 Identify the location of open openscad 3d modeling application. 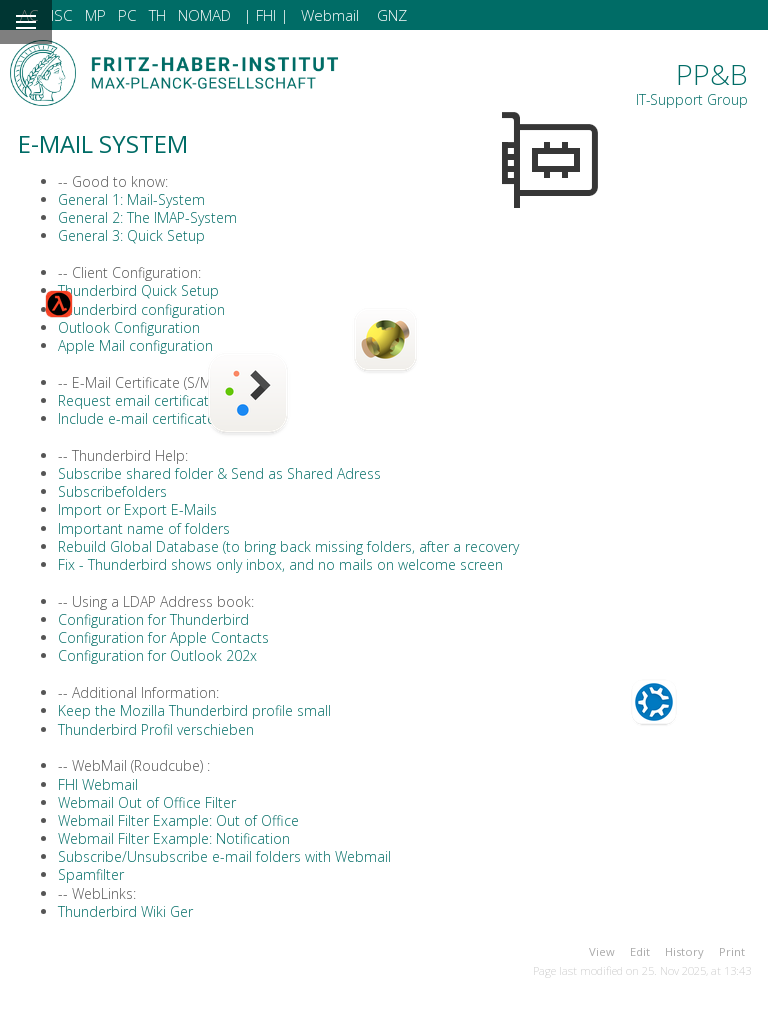
(385, 339).